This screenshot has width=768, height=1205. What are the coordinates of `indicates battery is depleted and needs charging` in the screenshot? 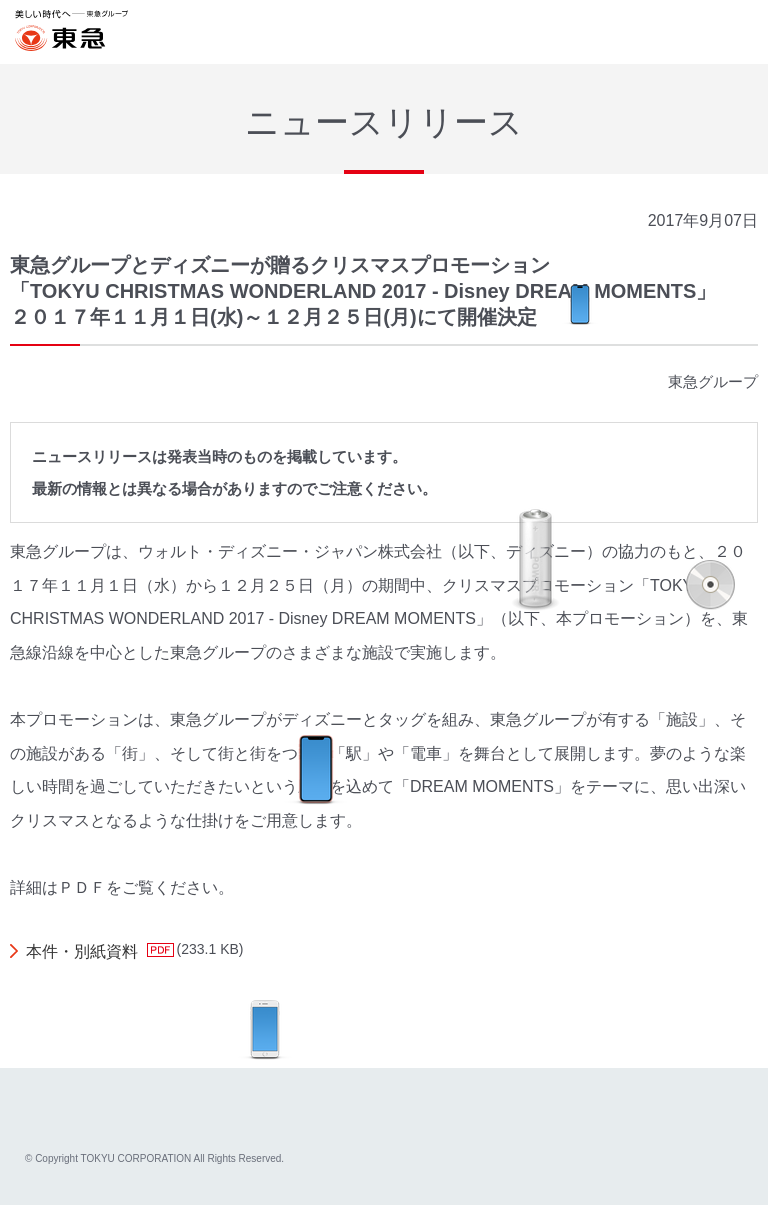 It's located at (535, 560).